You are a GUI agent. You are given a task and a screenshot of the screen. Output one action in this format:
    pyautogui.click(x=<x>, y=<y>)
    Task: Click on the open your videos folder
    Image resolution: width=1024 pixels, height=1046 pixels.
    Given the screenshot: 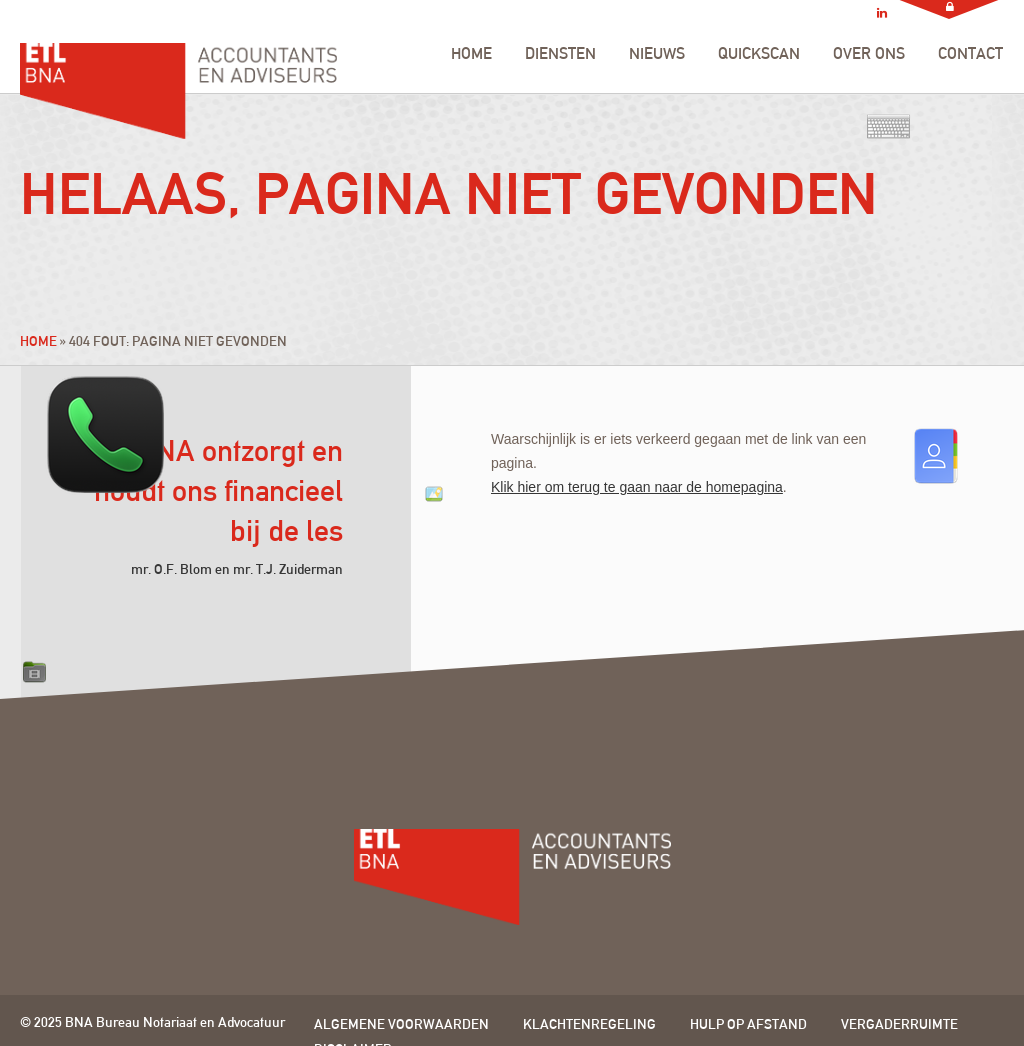 What is the action you would take?
    pyautogui.click(x=34, y=671)
    